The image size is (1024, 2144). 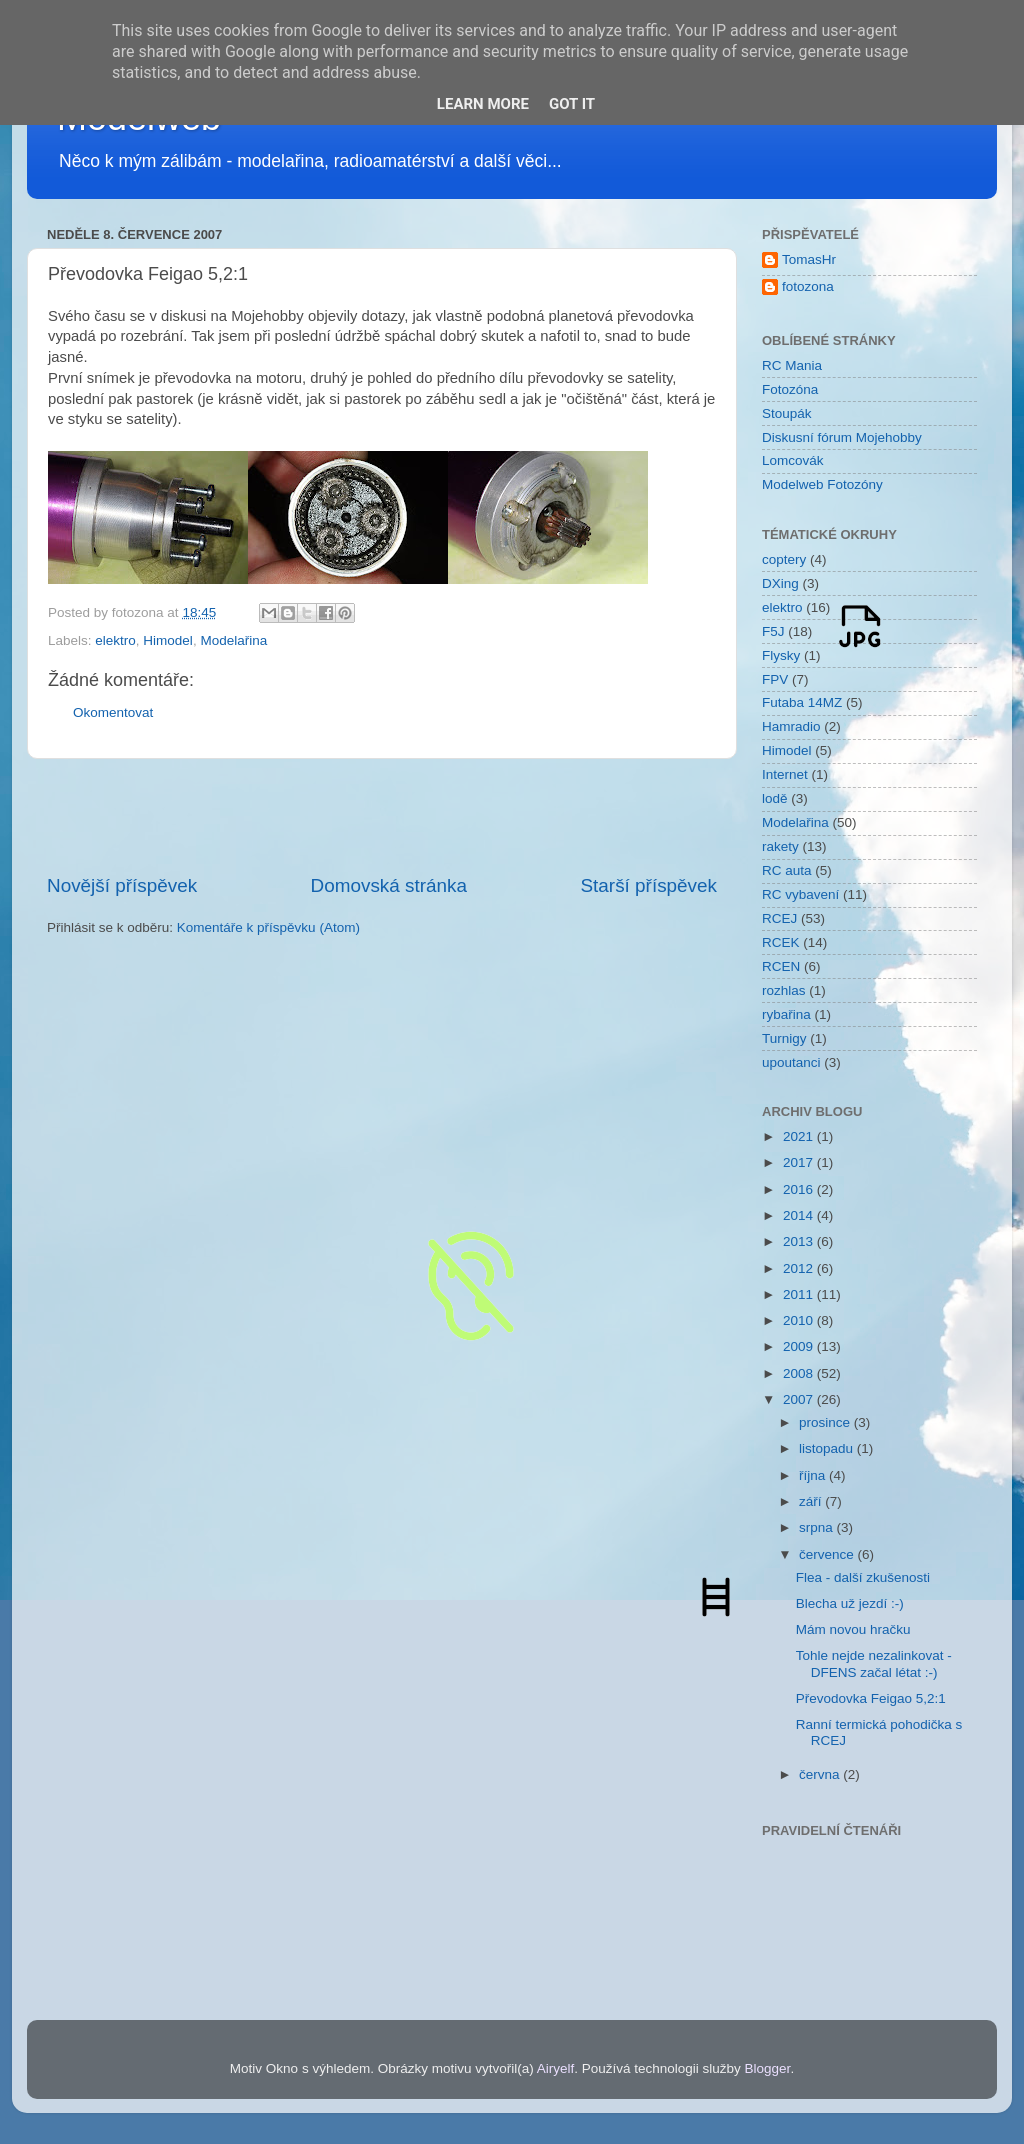 I want to click on indicates hearing assistance is disabled, so click(x=471, y=1286).